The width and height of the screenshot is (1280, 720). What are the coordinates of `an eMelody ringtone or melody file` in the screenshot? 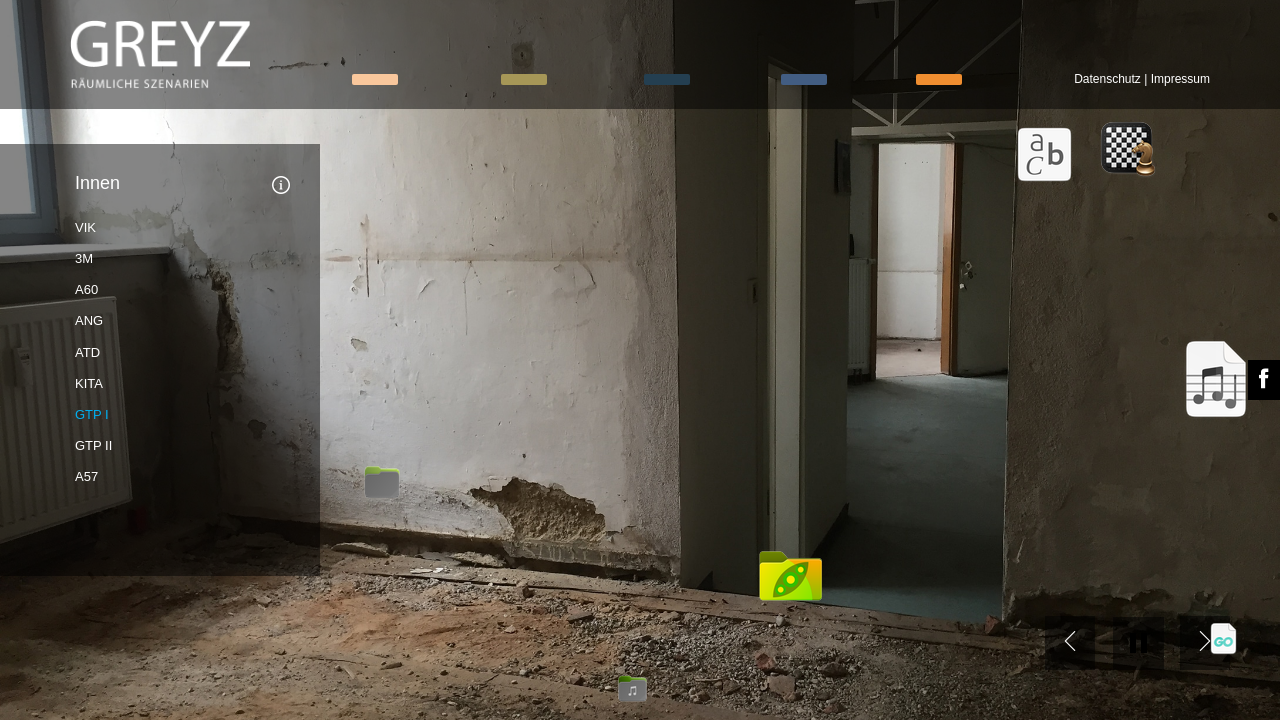 It's located at (1216, 379).